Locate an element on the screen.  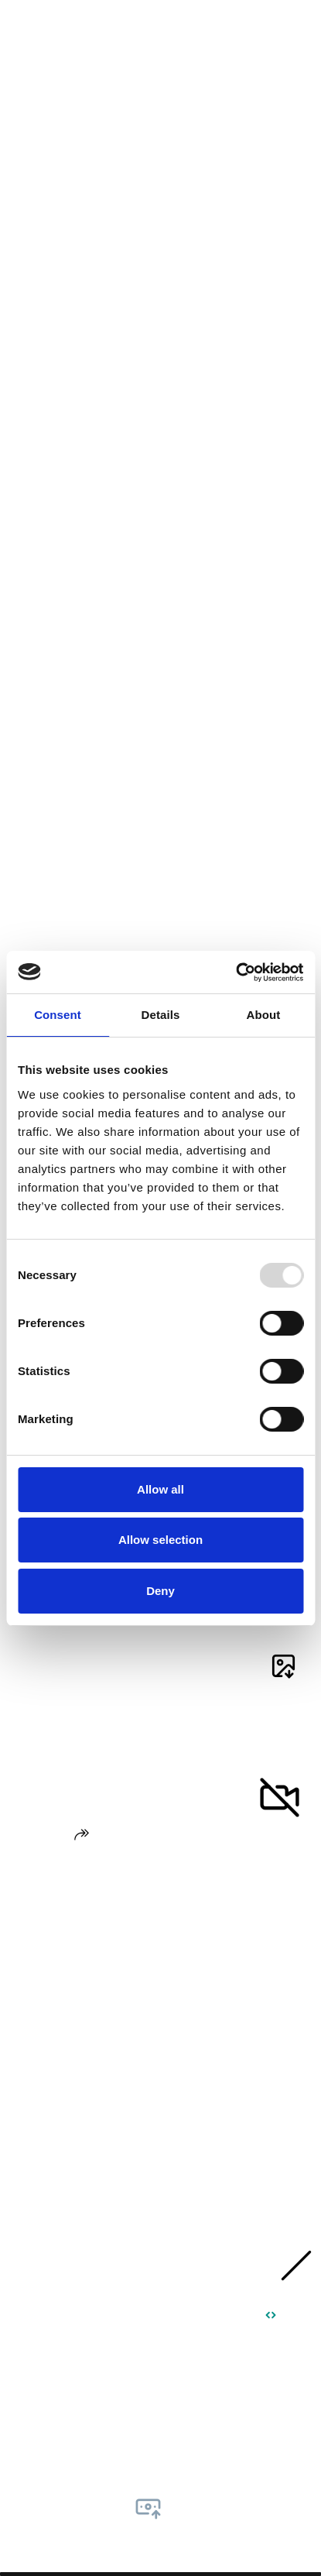
adjust horizontal positioning is located at coordinates (271, 2315).